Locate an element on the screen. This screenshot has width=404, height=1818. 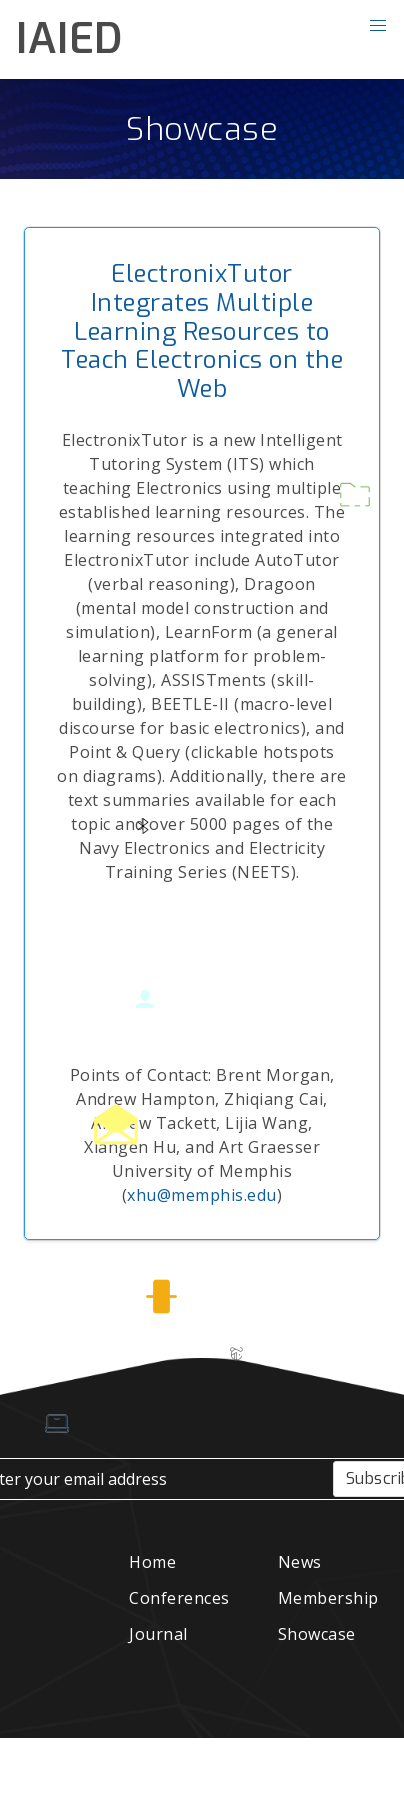
view your profile is located at coordinates (145, 999).